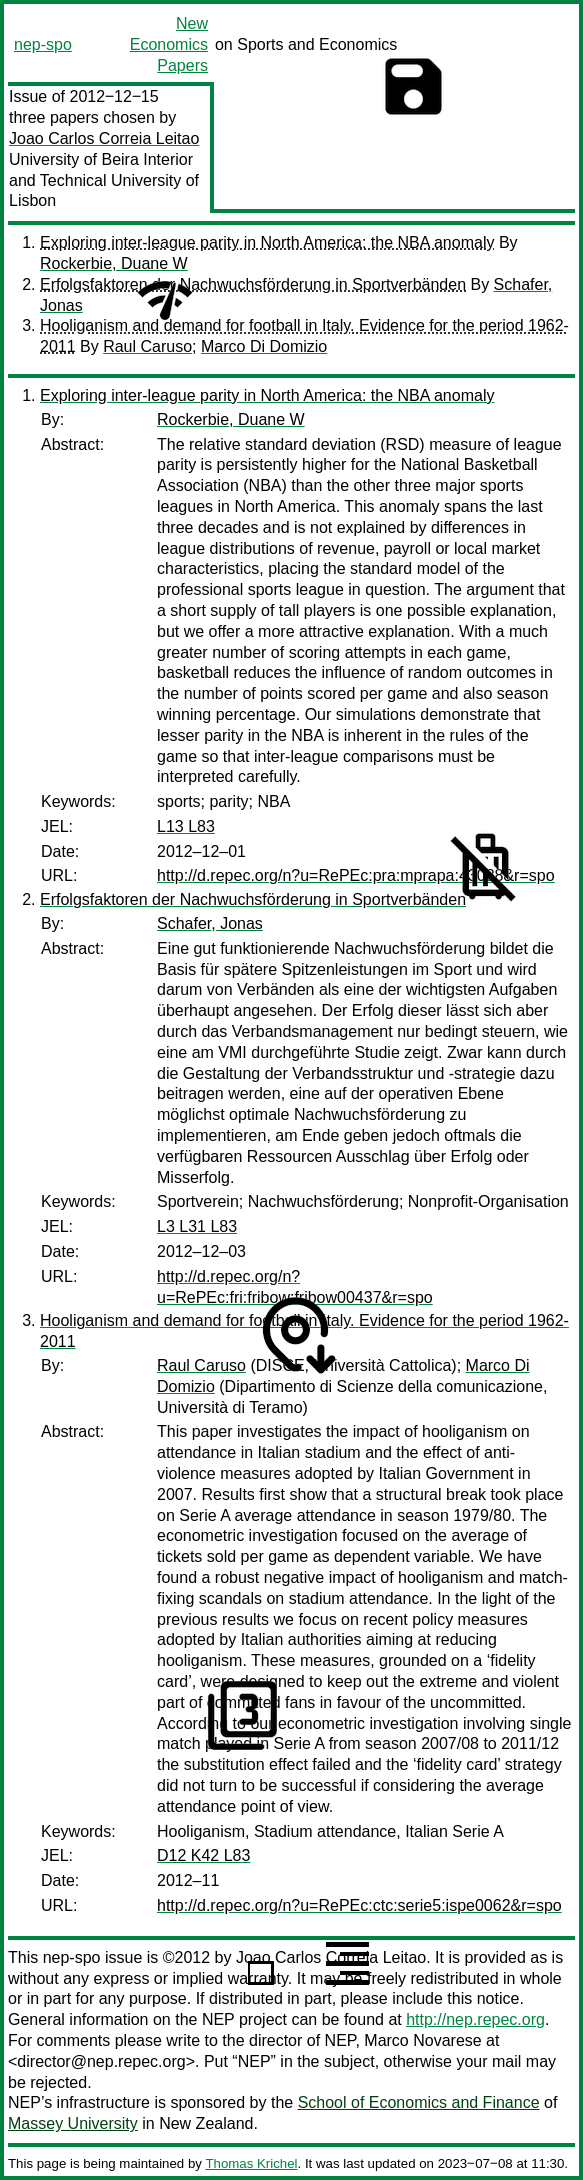  Describe the element at coordinates (485, 866) in the screenshot. I see `luggage not allowed in this area` at that location.